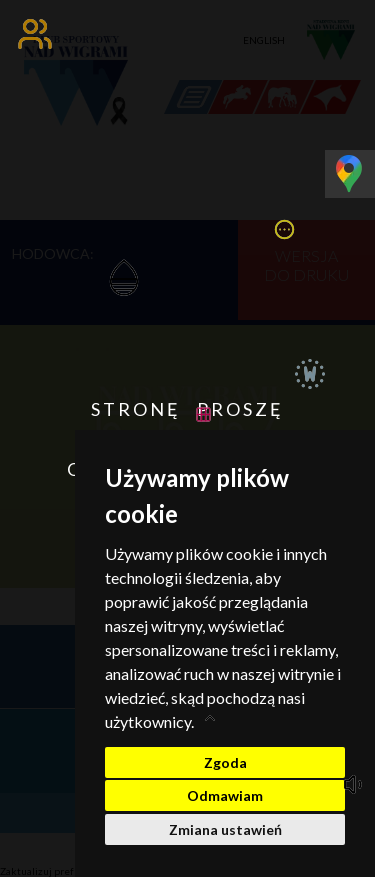 Image resolution: width=375 pixels, height=877 pixels. What do you see at coordinates (355, 784) in the screenshot?
I see `adjust audio volume to low level` at bounding box center [355, 784].